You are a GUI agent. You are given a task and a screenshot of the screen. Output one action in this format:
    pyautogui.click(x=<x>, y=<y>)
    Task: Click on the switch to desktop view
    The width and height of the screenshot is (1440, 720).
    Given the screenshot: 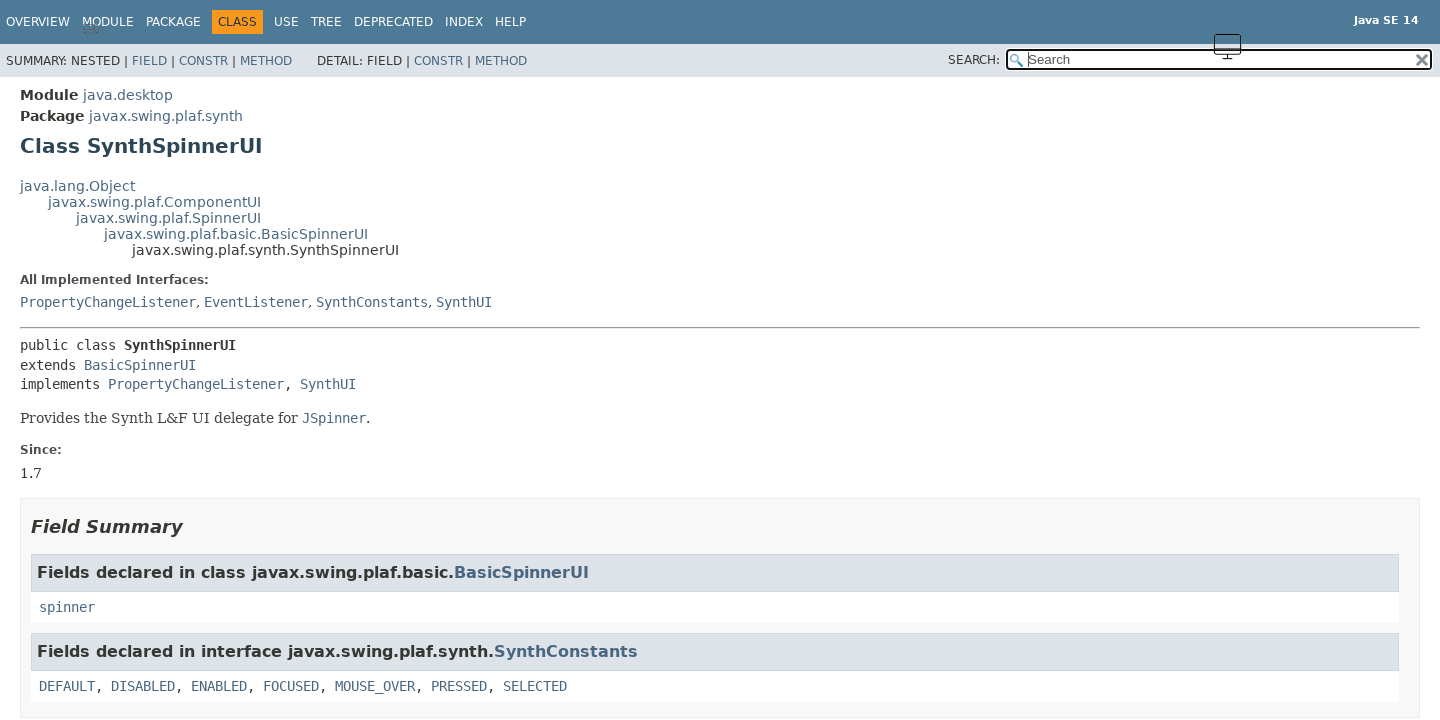 What is the action you would take?
    pyautogui.click(x=1227, y=45)
    